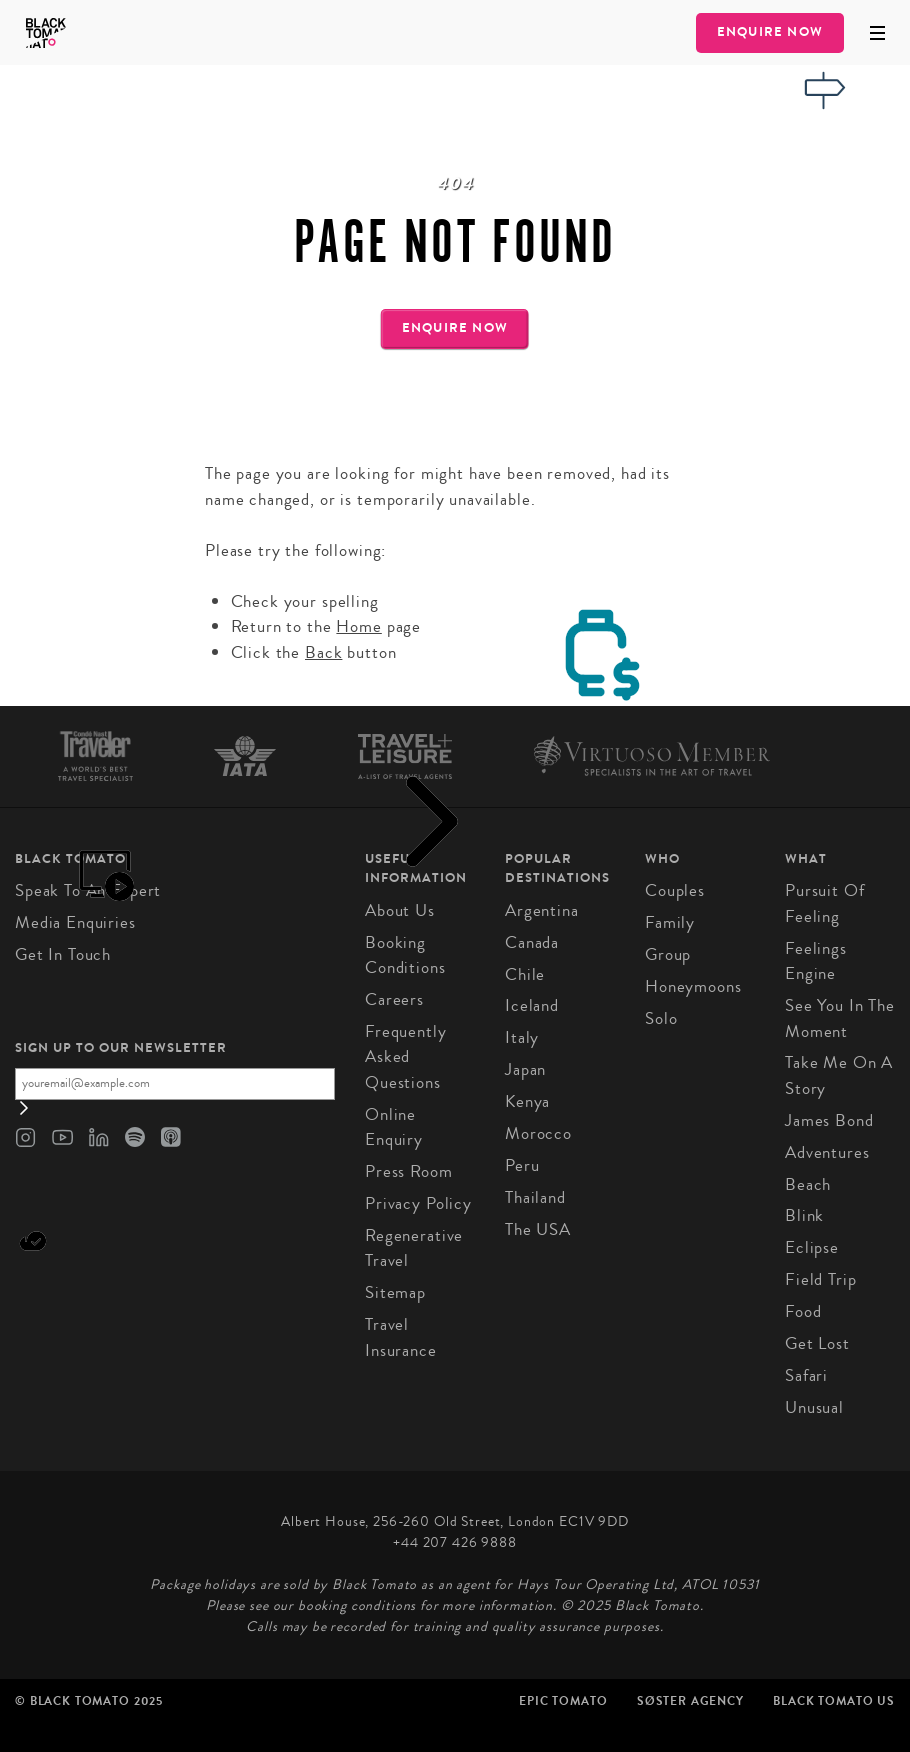 The height and width of the screenshot is (1752, 910). I want to click on navigate to the next item or screen, so click(425, 821).